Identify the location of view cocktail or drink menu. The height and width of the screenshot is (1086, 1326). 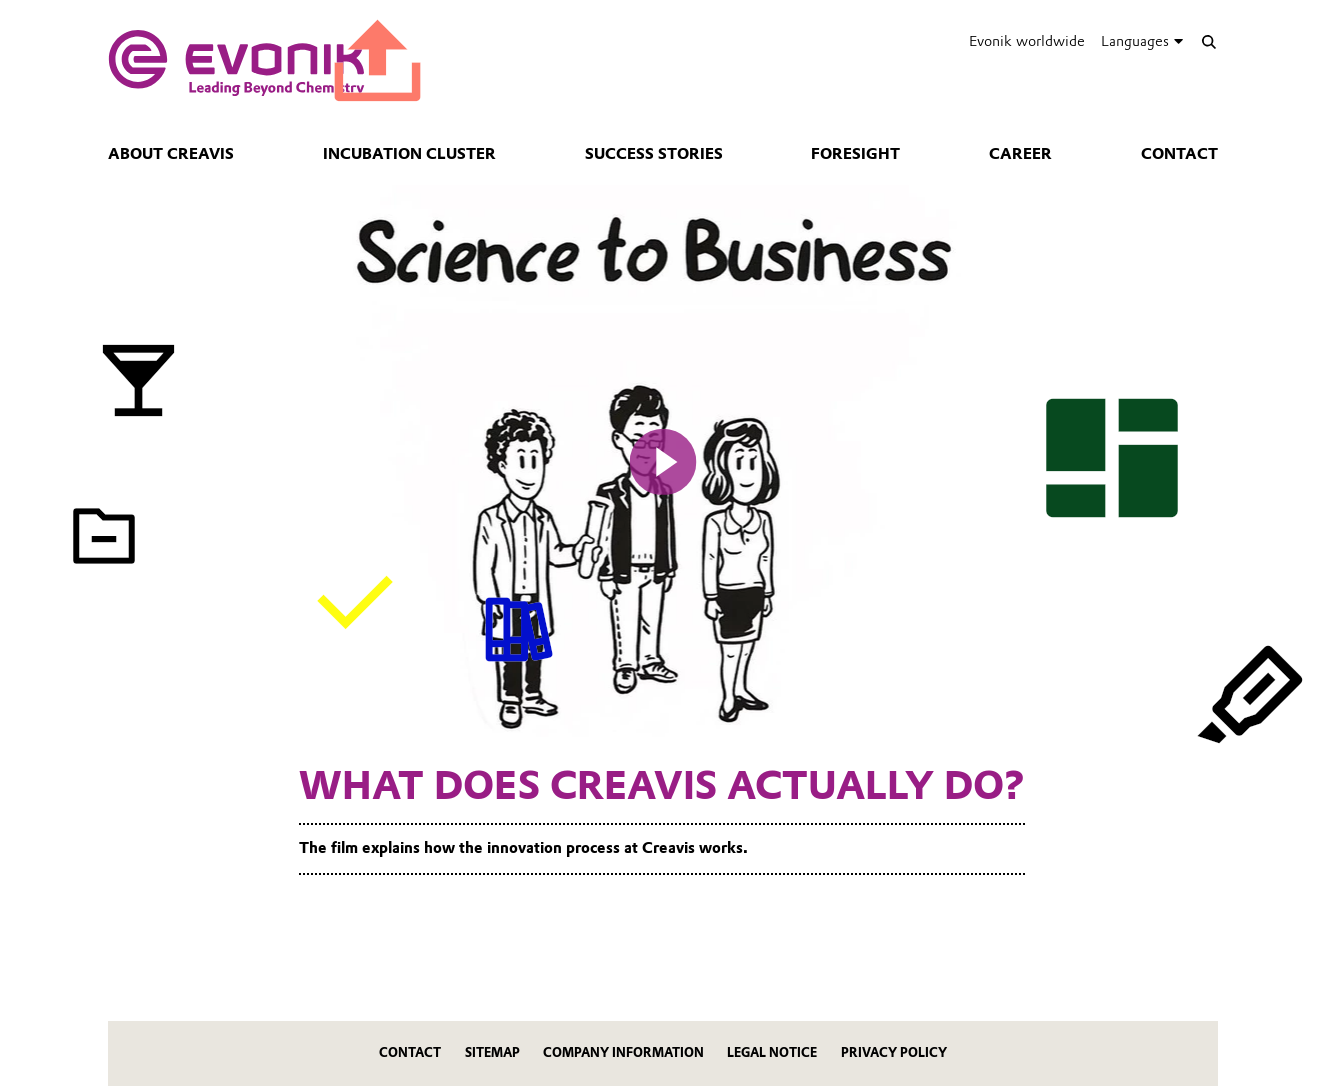
(138, 380).